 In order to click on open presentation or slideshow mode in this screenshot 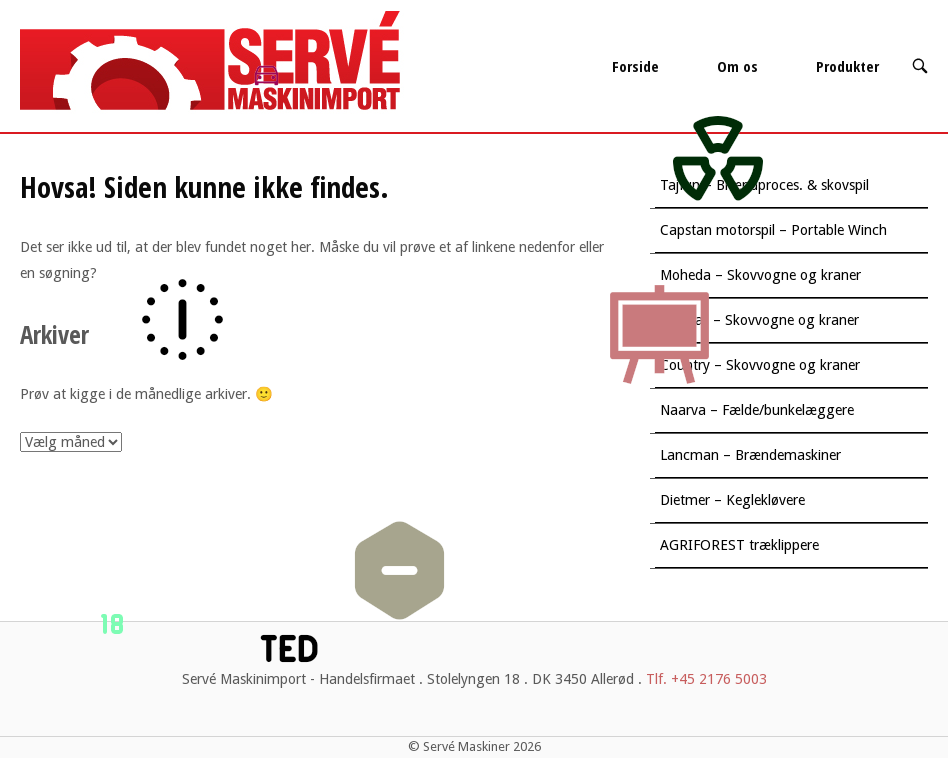, I will do `click(659, 334)`.